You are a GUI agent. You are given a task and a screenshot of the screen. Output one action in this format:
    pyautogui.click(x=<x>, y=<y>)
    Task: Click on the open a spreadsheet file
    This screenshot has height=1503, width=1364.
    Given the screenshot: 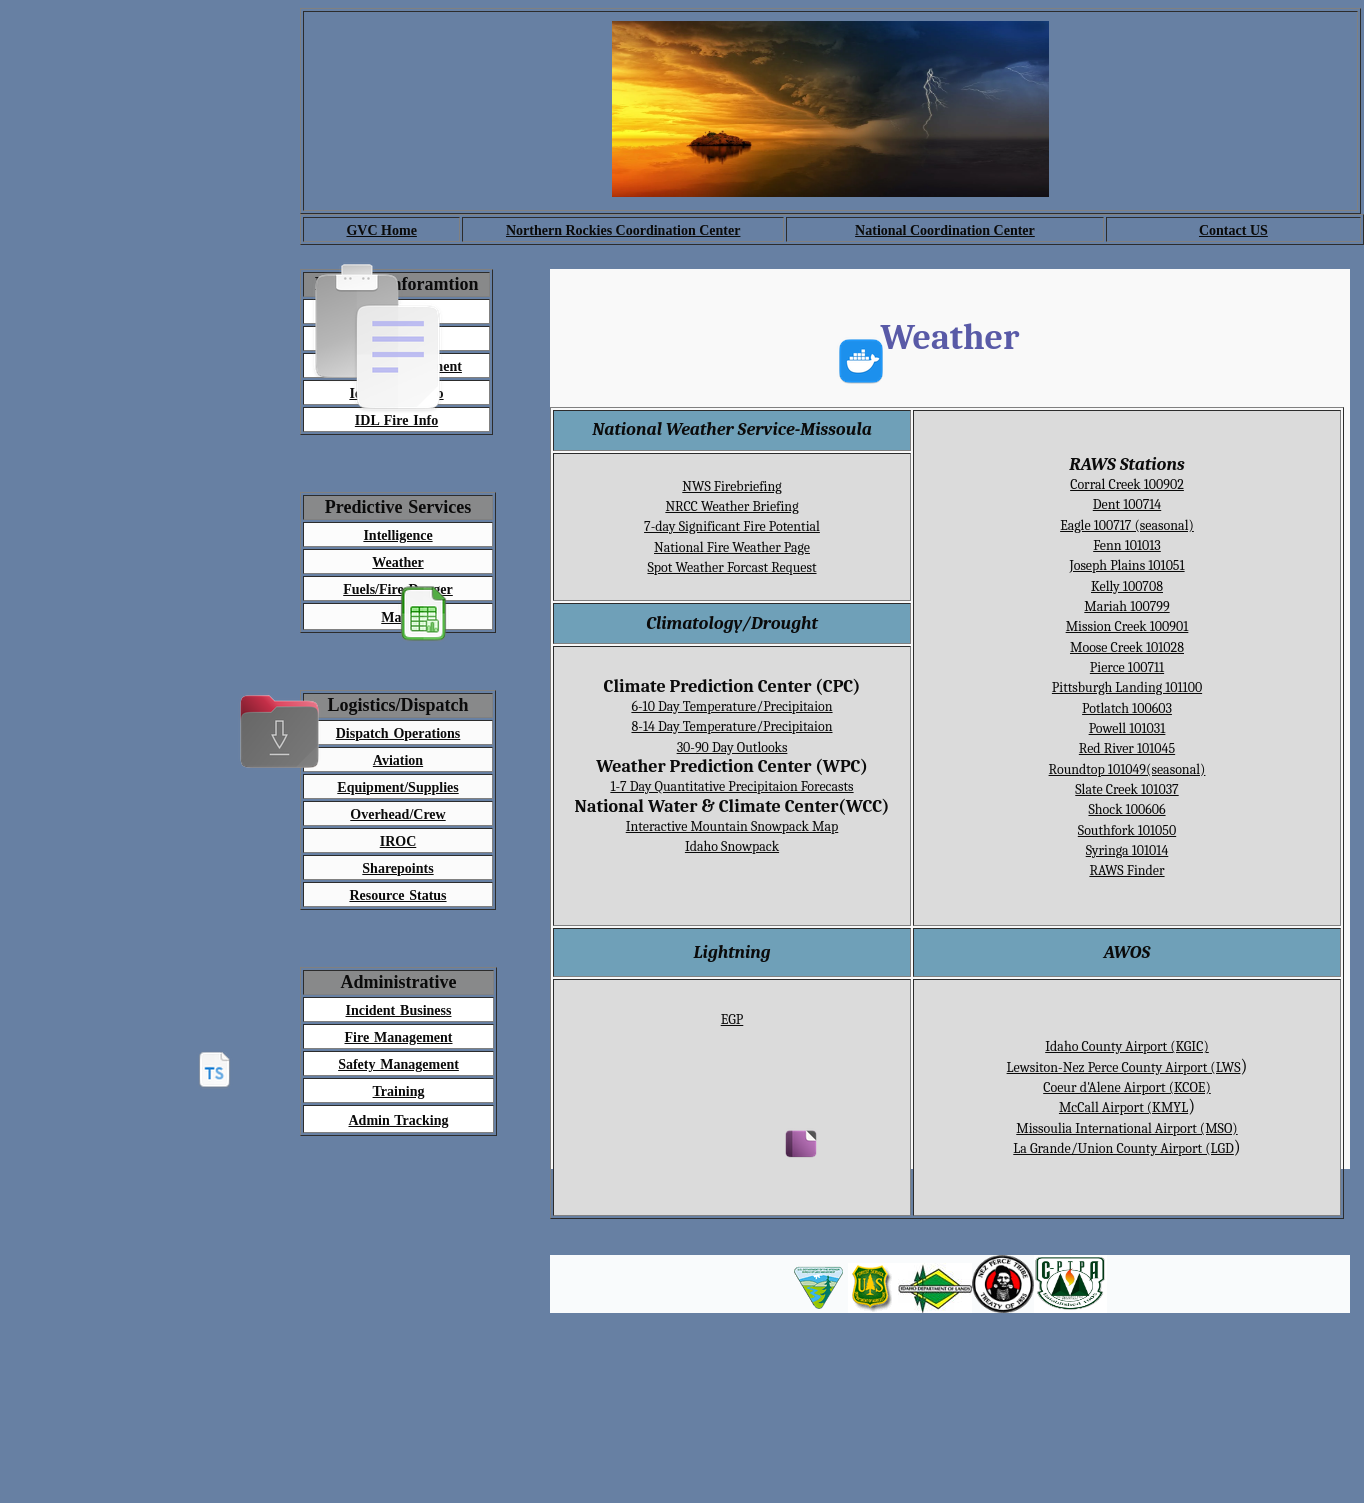 What is the action you would take?
    pyautogui.click(x=423, y=613)
    